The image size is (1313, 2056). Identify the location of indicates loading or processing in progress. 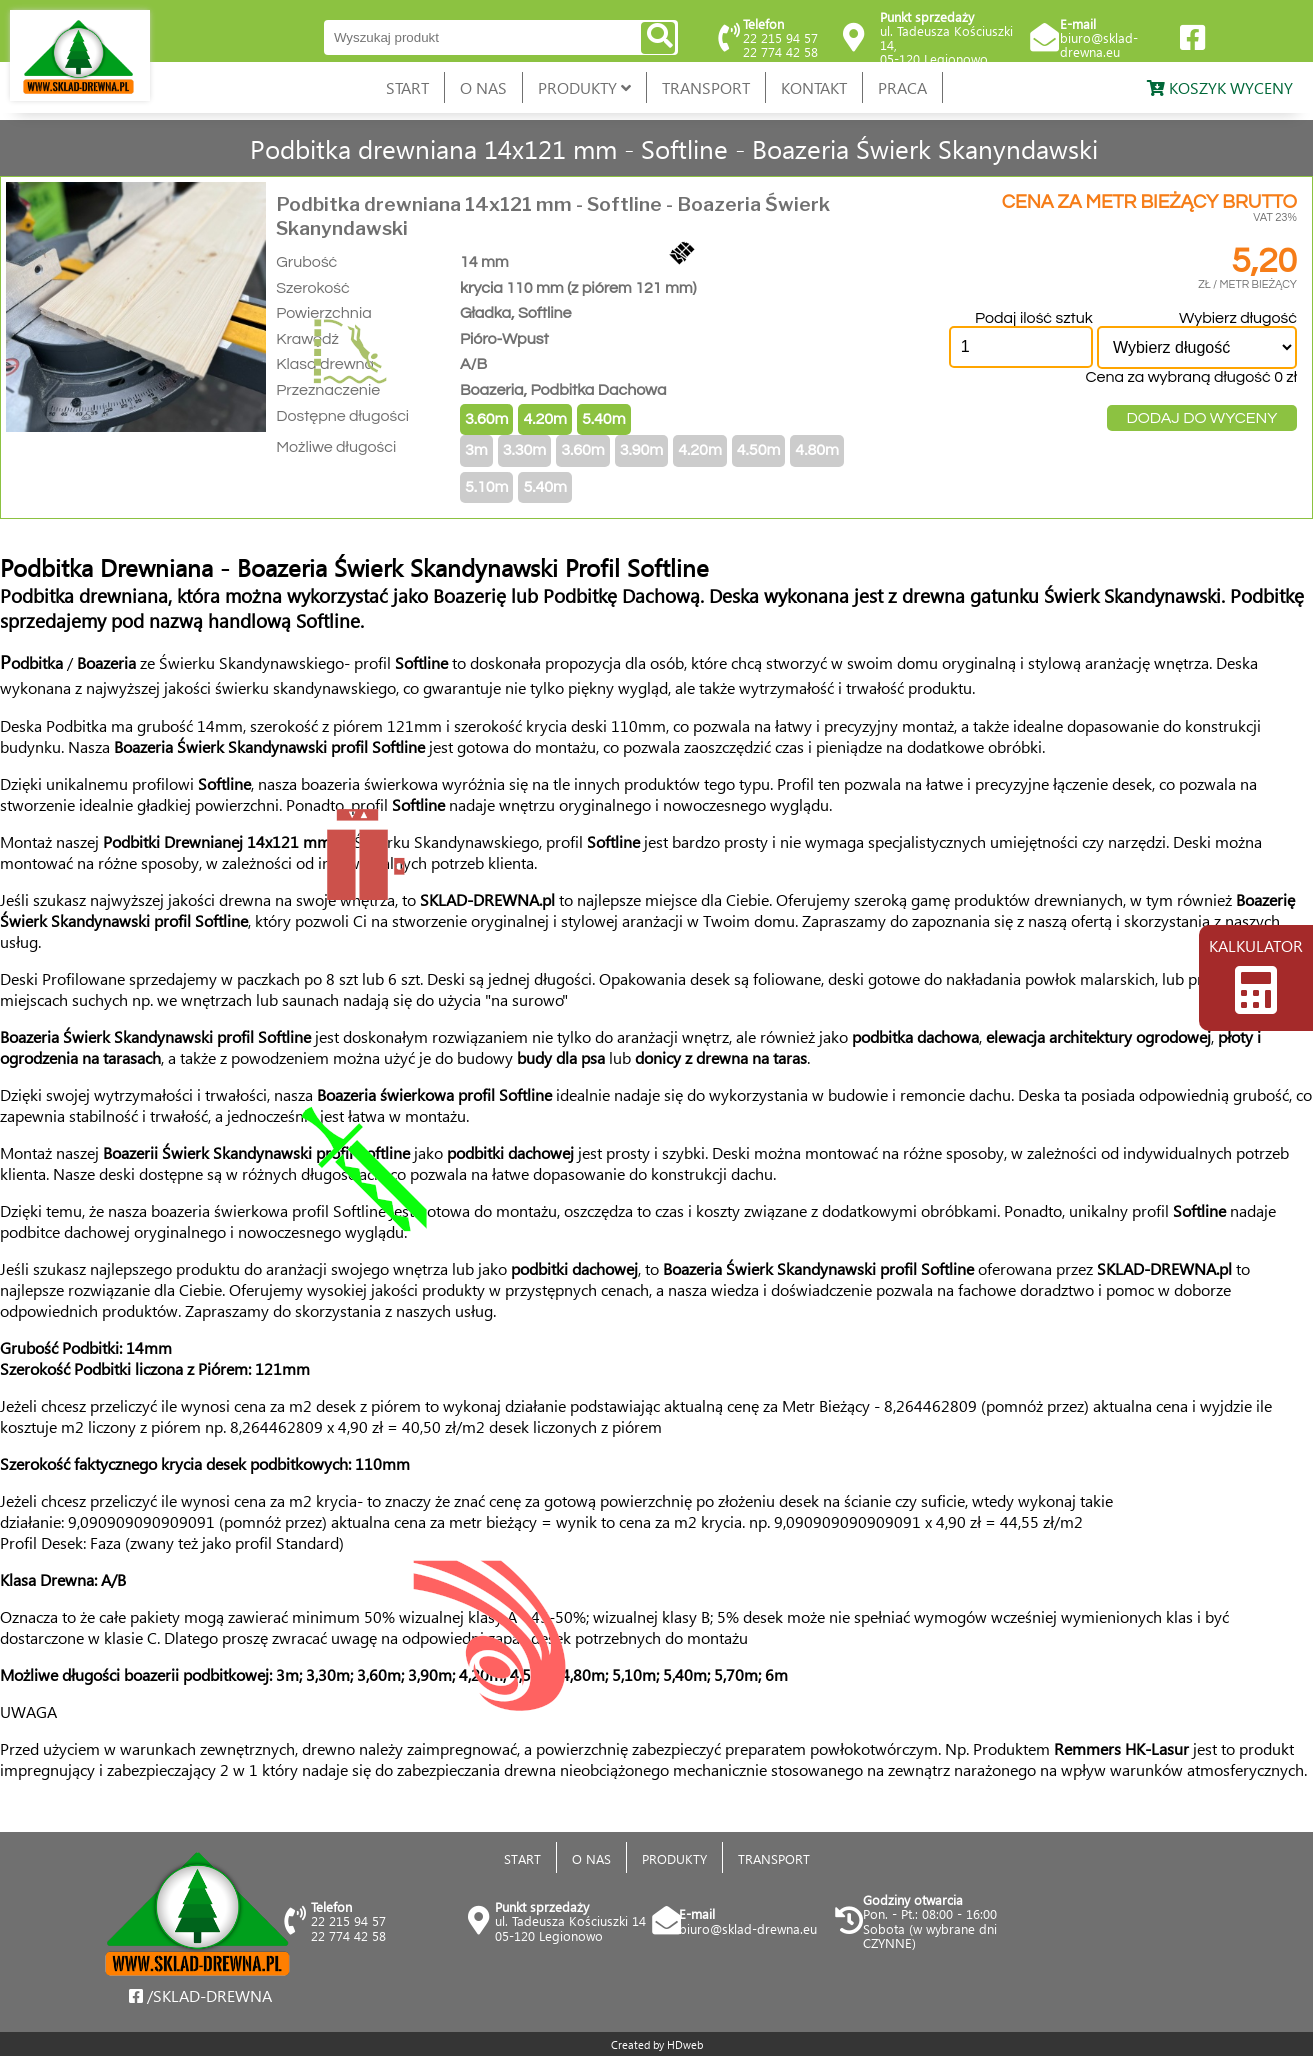
(488, 1635).